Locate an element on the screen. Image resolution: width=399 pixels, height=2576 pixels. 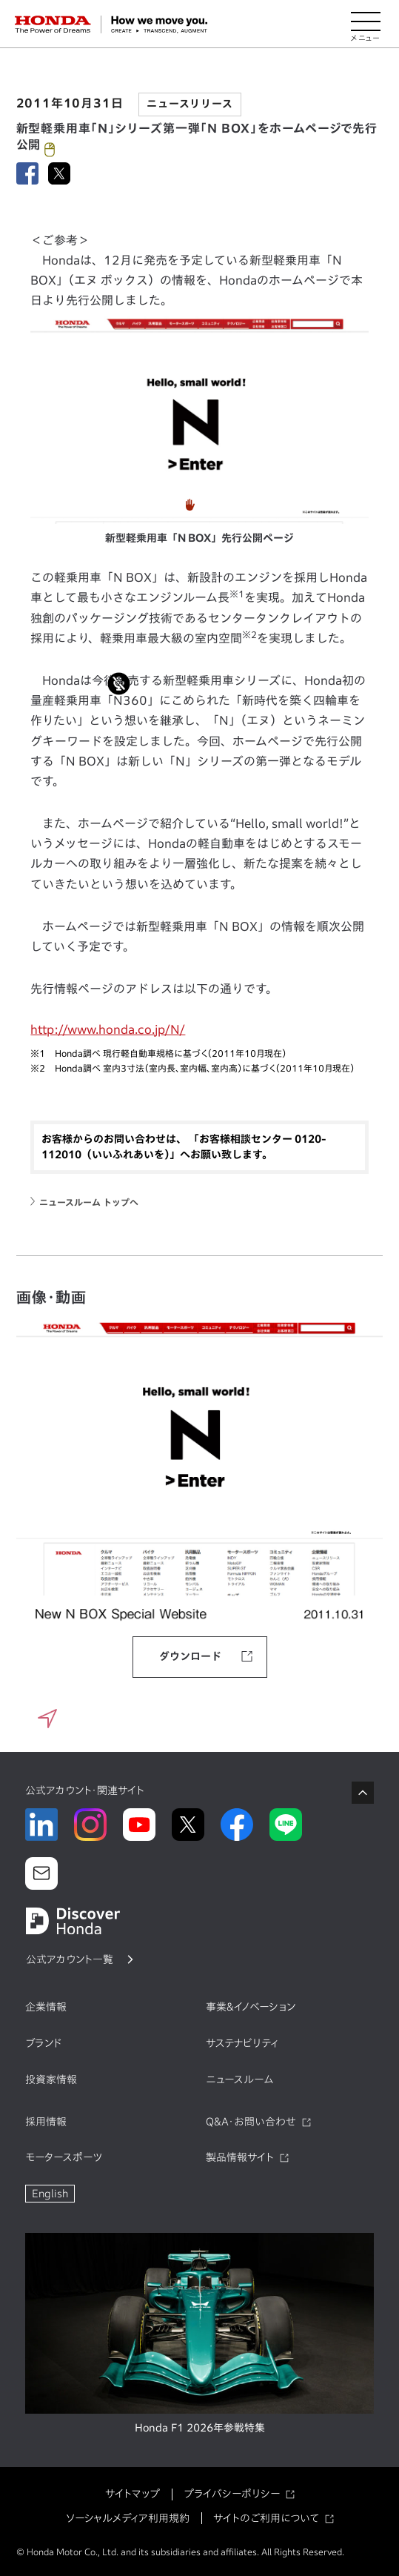
right-click to open context menu is located at coordinates (50, 150).